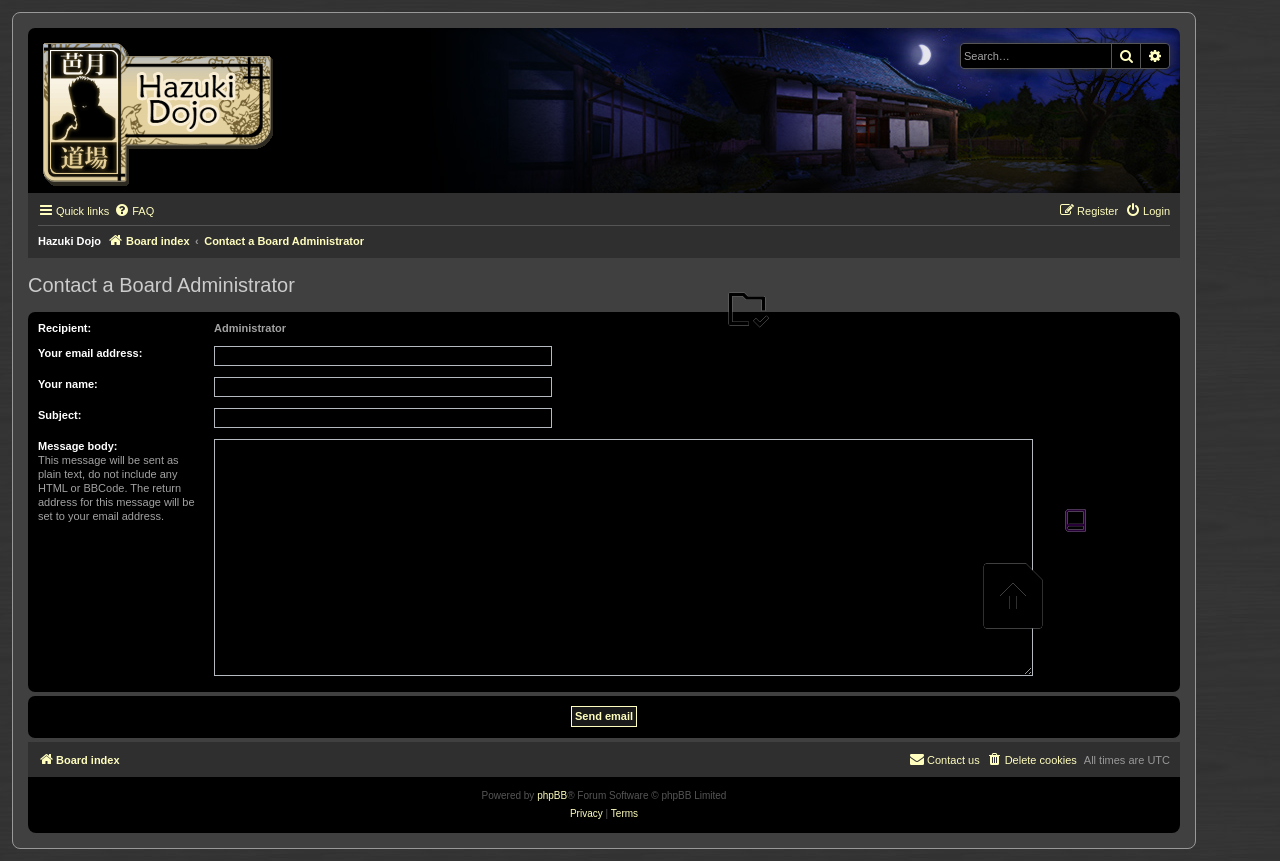 The width and height of the screenshot is (1280, 861). Describe the element at coordinates (1075, 520) in the screenshot. I see `open your library or reading list` at that location.